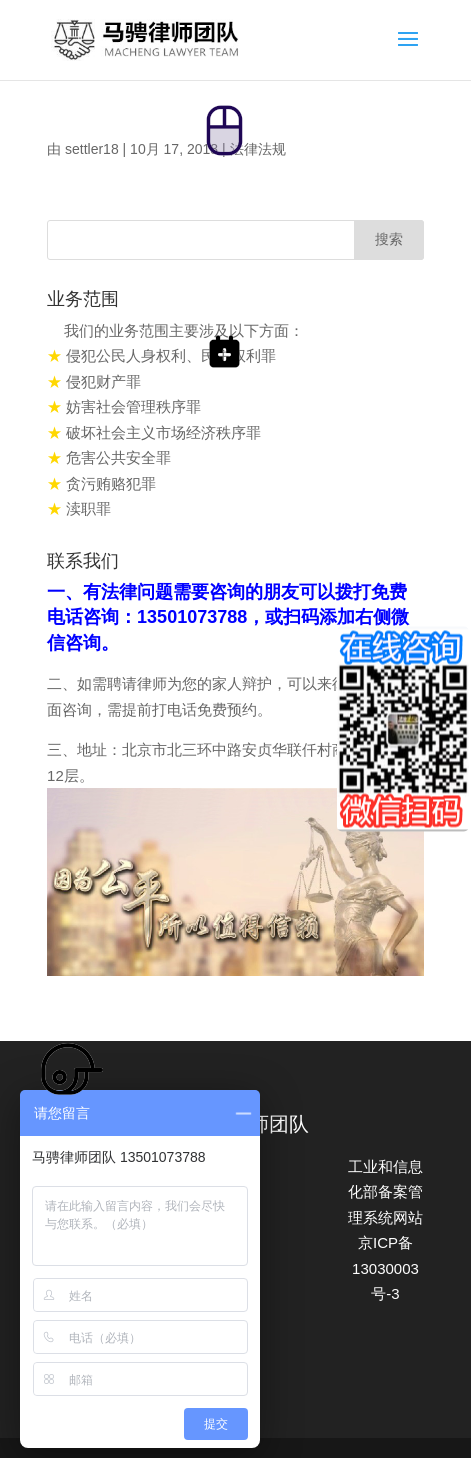  I want to click on mouse input device indicator, so click(224, 130).